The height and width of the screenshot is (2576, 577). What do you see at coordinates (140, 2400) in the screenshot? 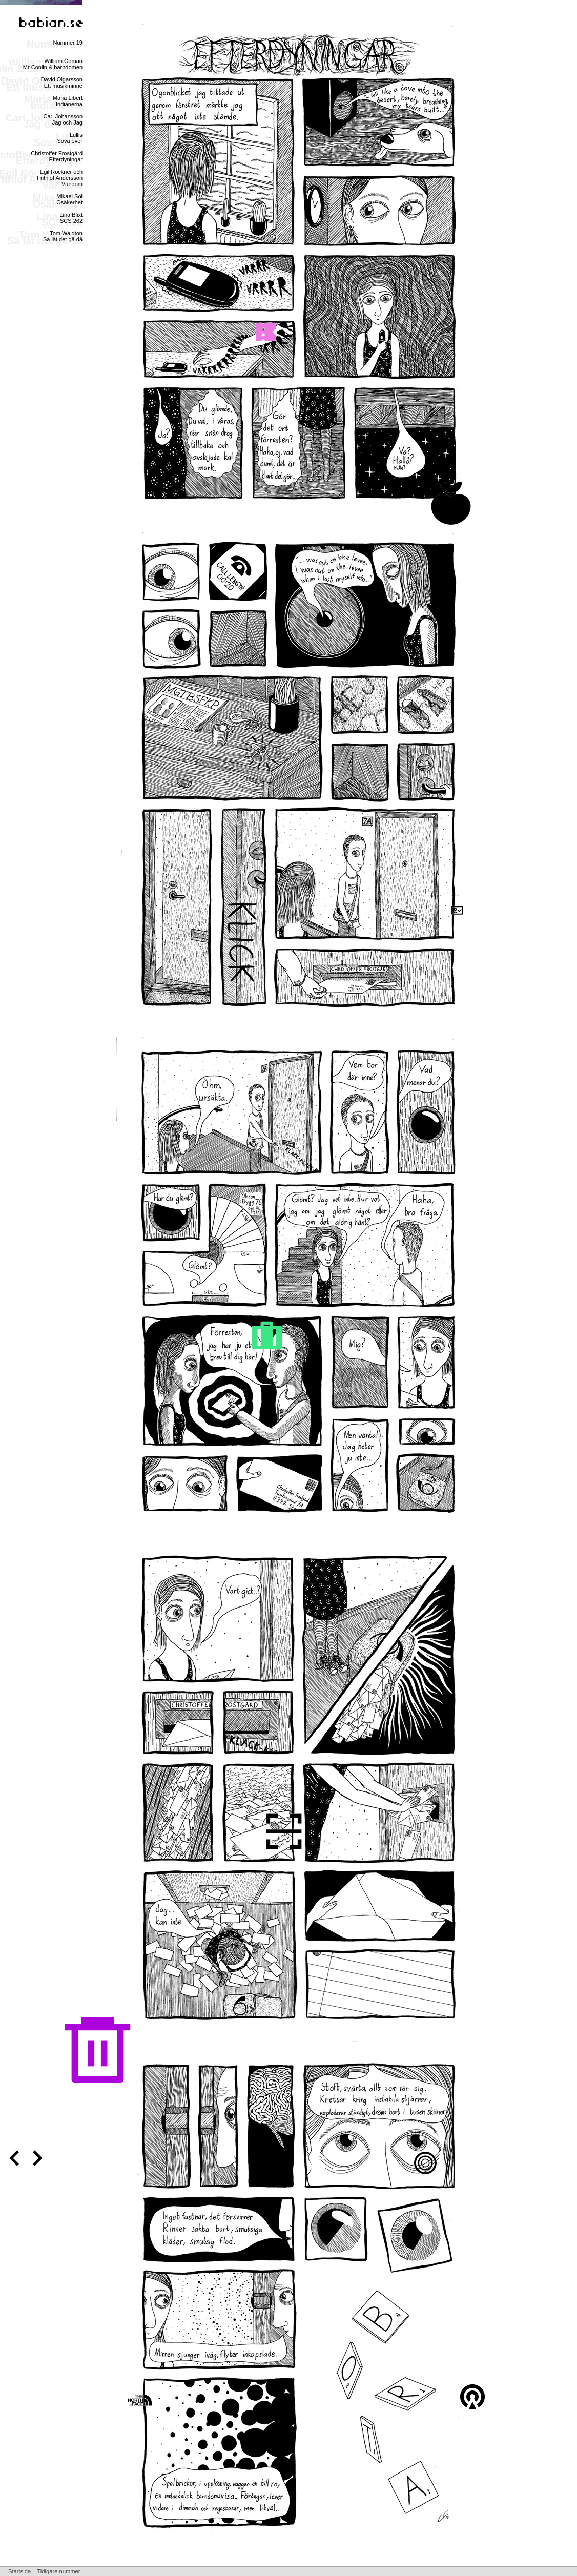
I see `The North Face brand logo` at bounding box center [140, 2400].